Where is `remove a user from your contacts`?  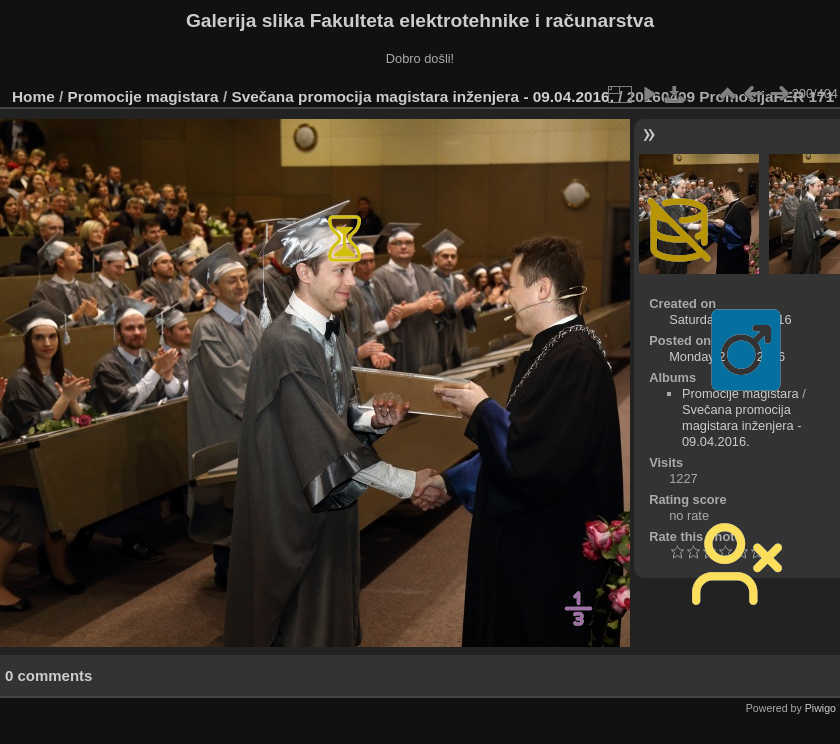 remove a user from your contacts is located at coordinates (737, 564).